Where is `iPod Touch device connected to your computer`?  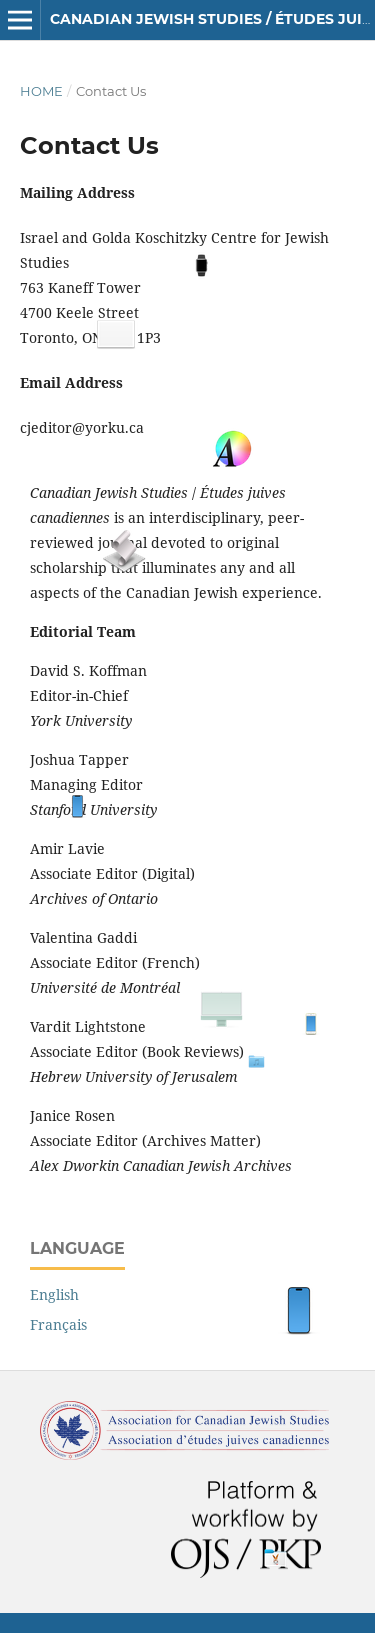
iPod Touch device connected to your computer is located at coordinates (311, 1024).